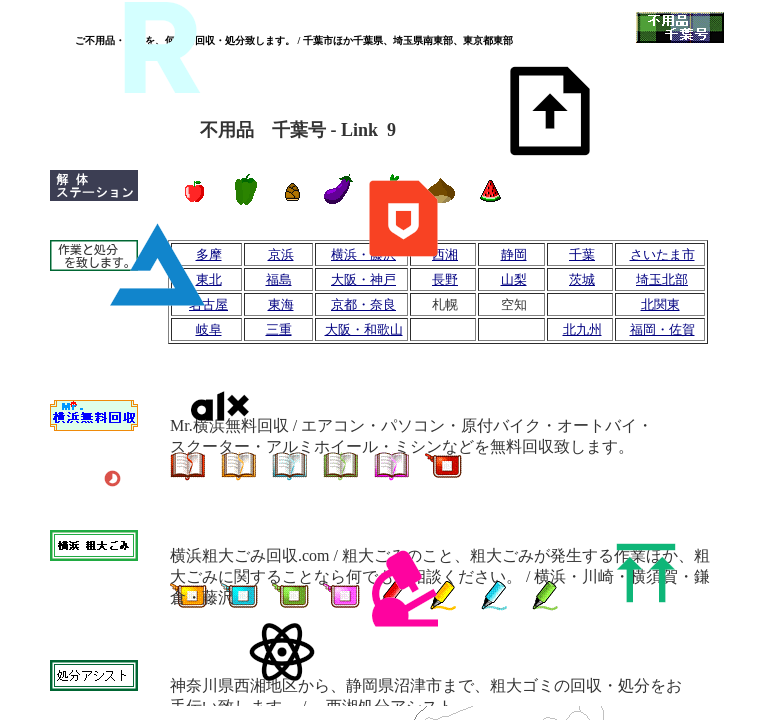  What do you see at coordinates (162, 47) in the screenshot?
I see `resend email service logo` at bounding box center [162, 47].